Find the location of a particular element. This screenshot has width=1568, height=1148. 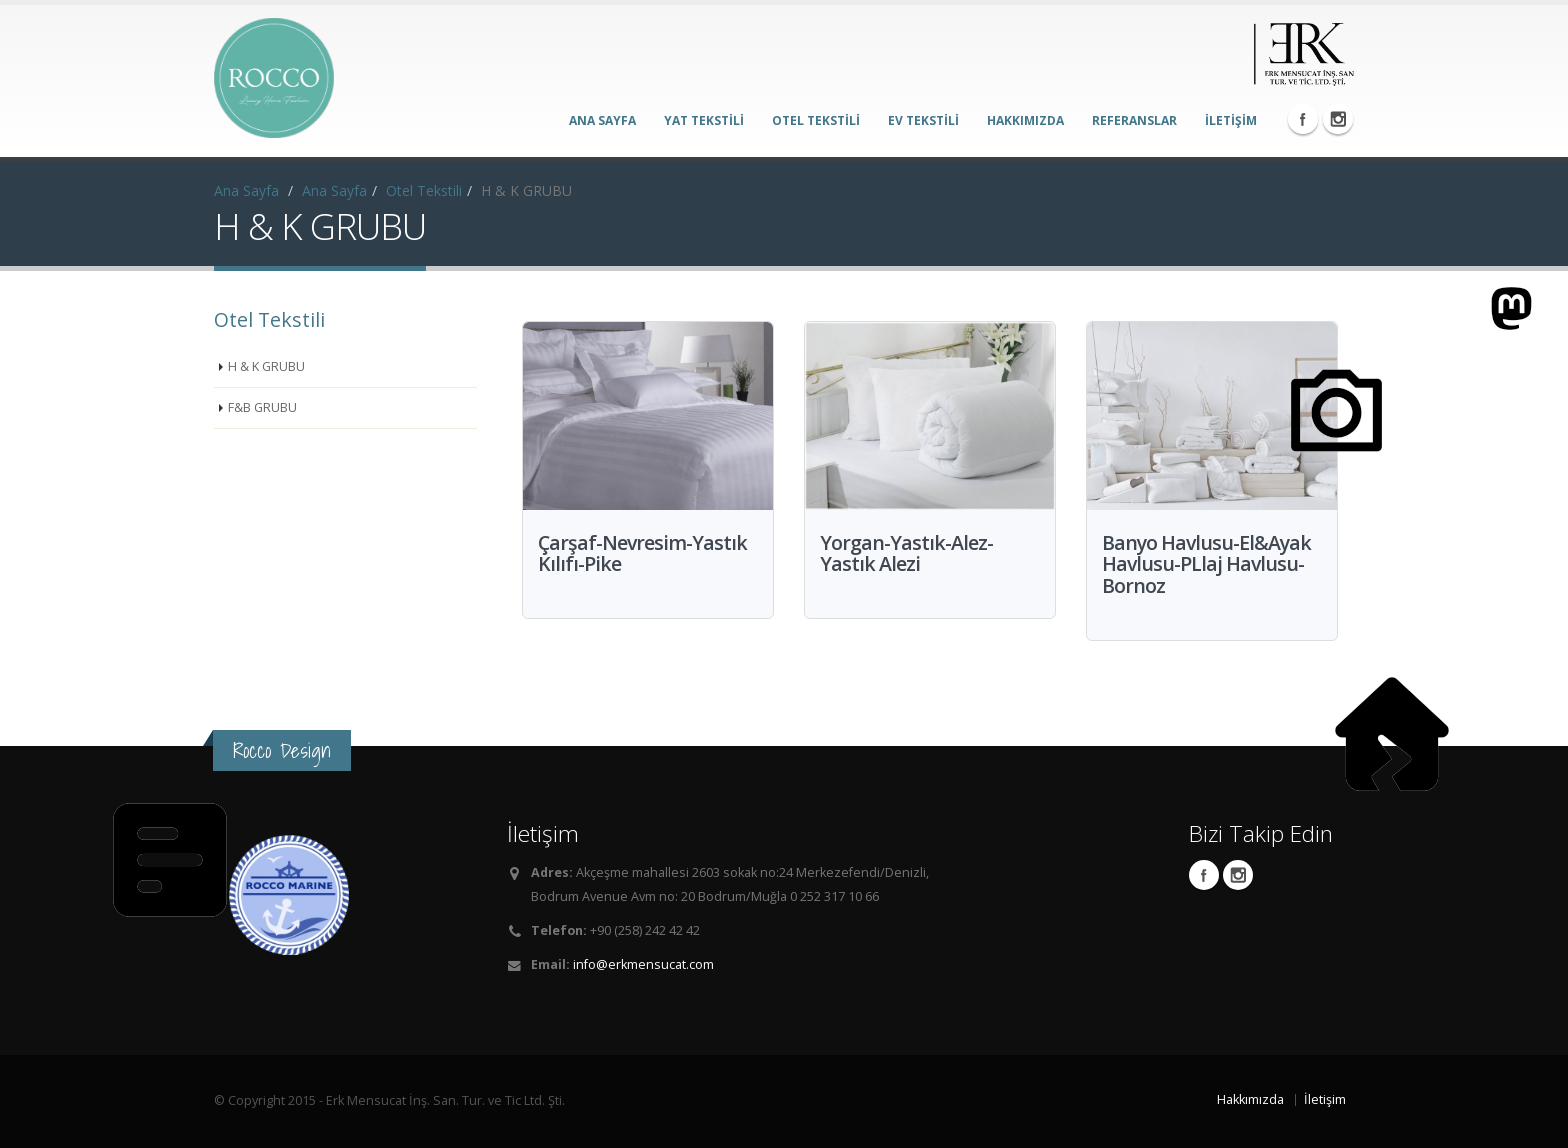

take a photo is located at coordinates (1336, 410).